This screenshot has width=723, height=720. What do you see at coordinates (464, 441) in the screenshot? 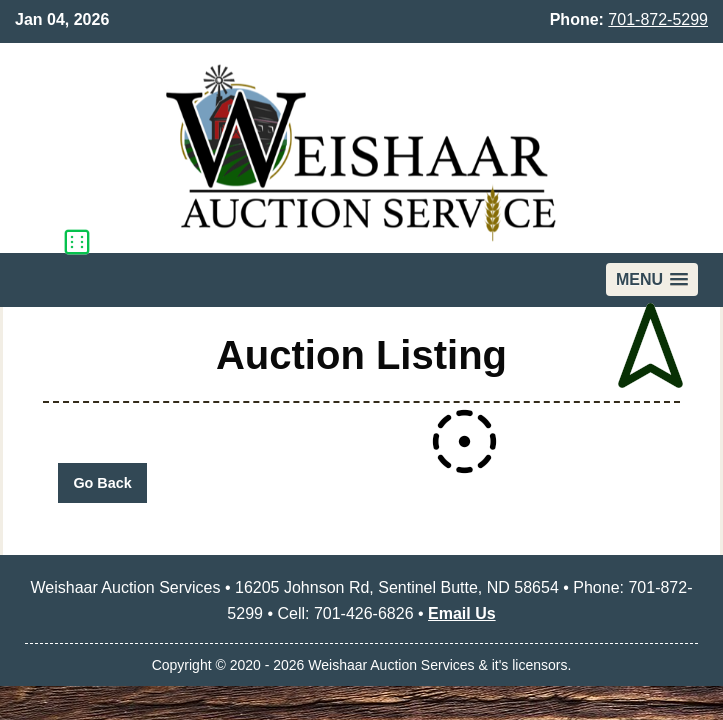
I see `set focus point or target area` at bounding box center [464, 441].